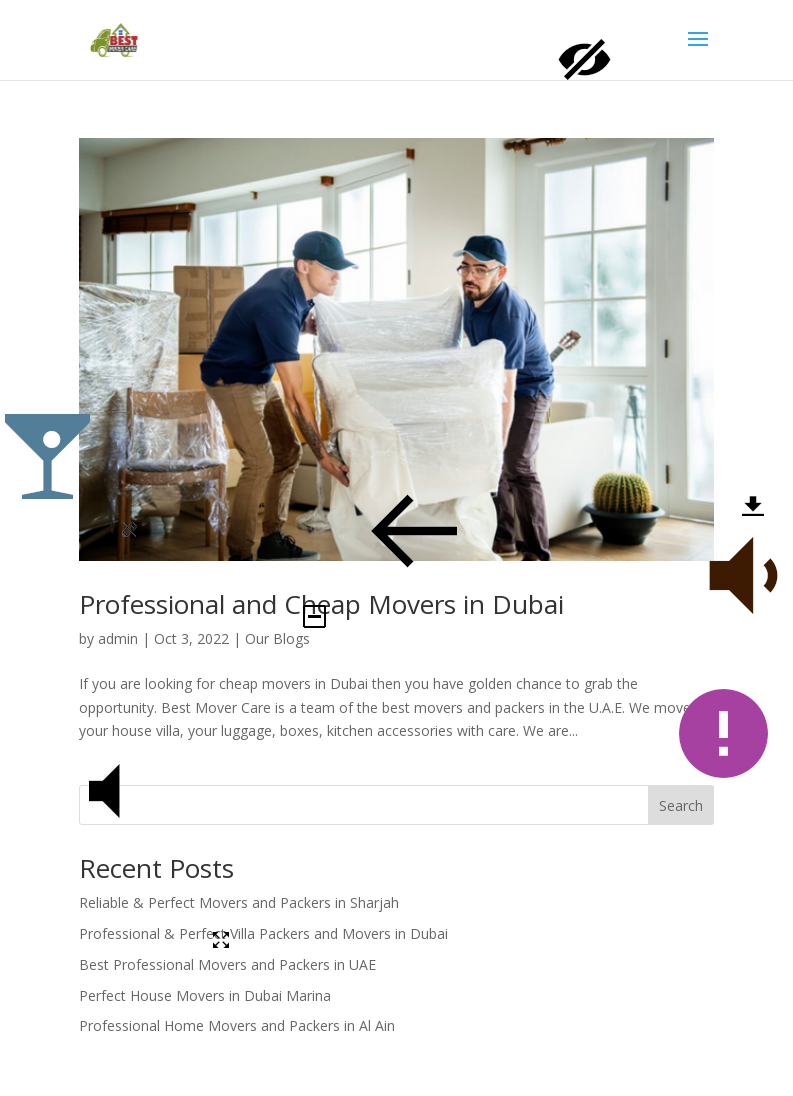 The height and width of the screenshot is (1096, 793). I want to click on decrease audio volume, so click(743, 575).